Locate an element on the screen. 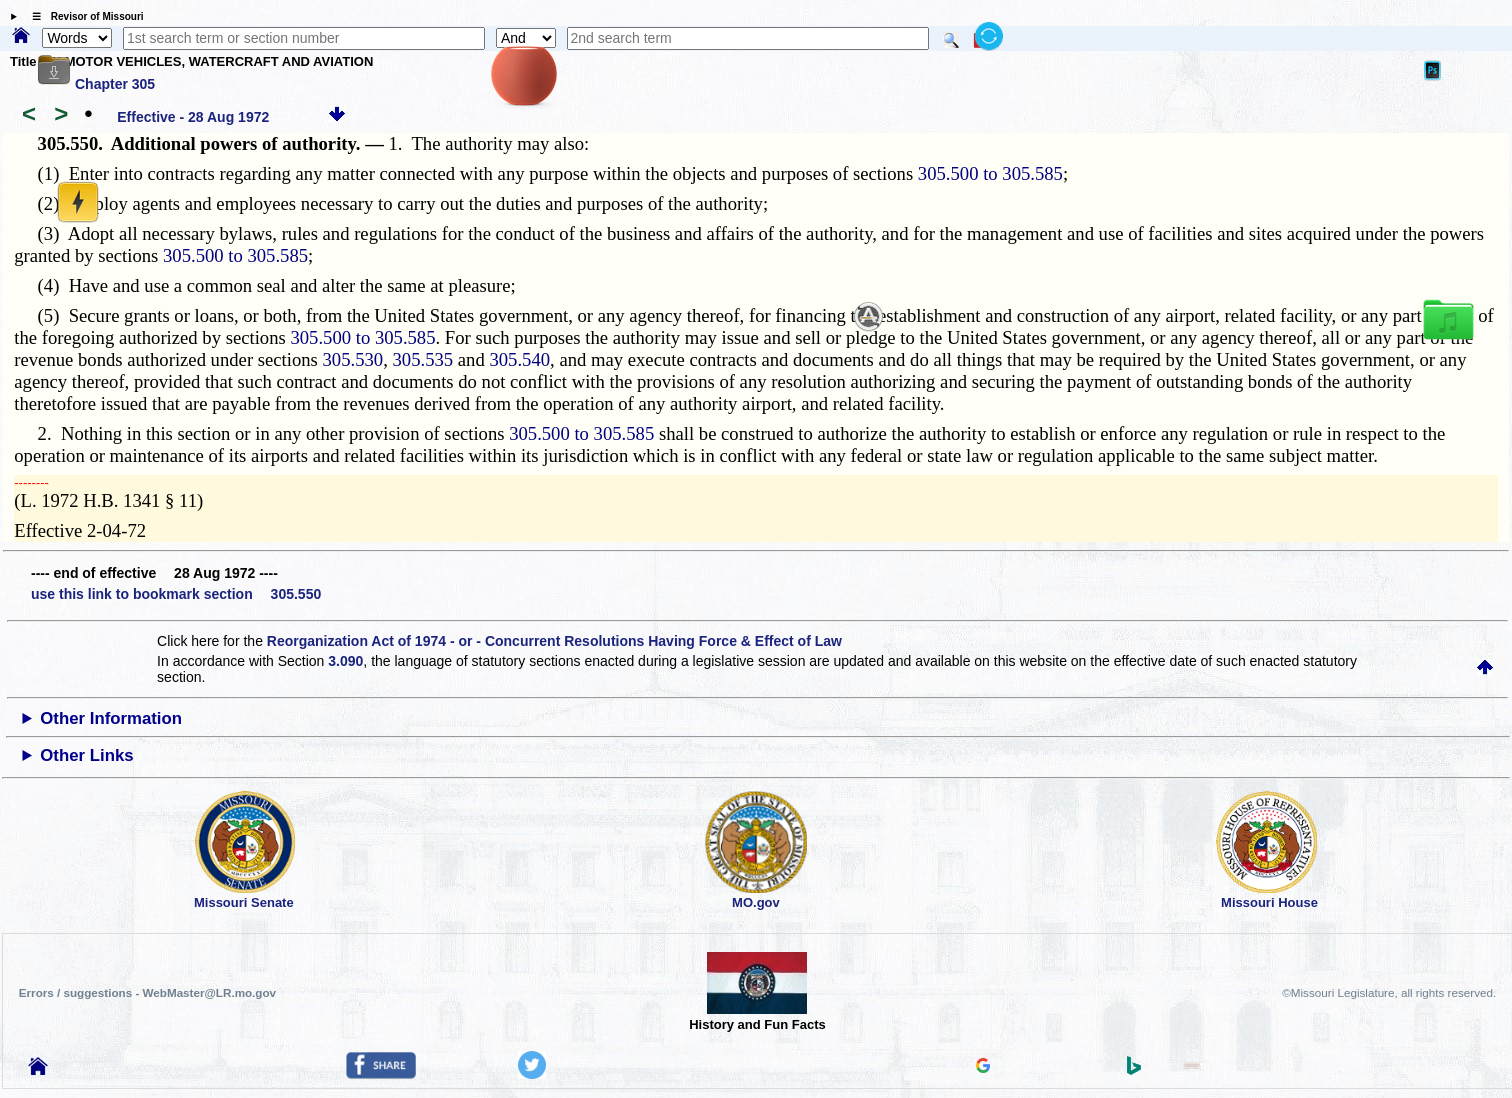 This screenshot has width=1512, height=1098. adobe photoshop file type indicator is located at coordinates (1432, 70).